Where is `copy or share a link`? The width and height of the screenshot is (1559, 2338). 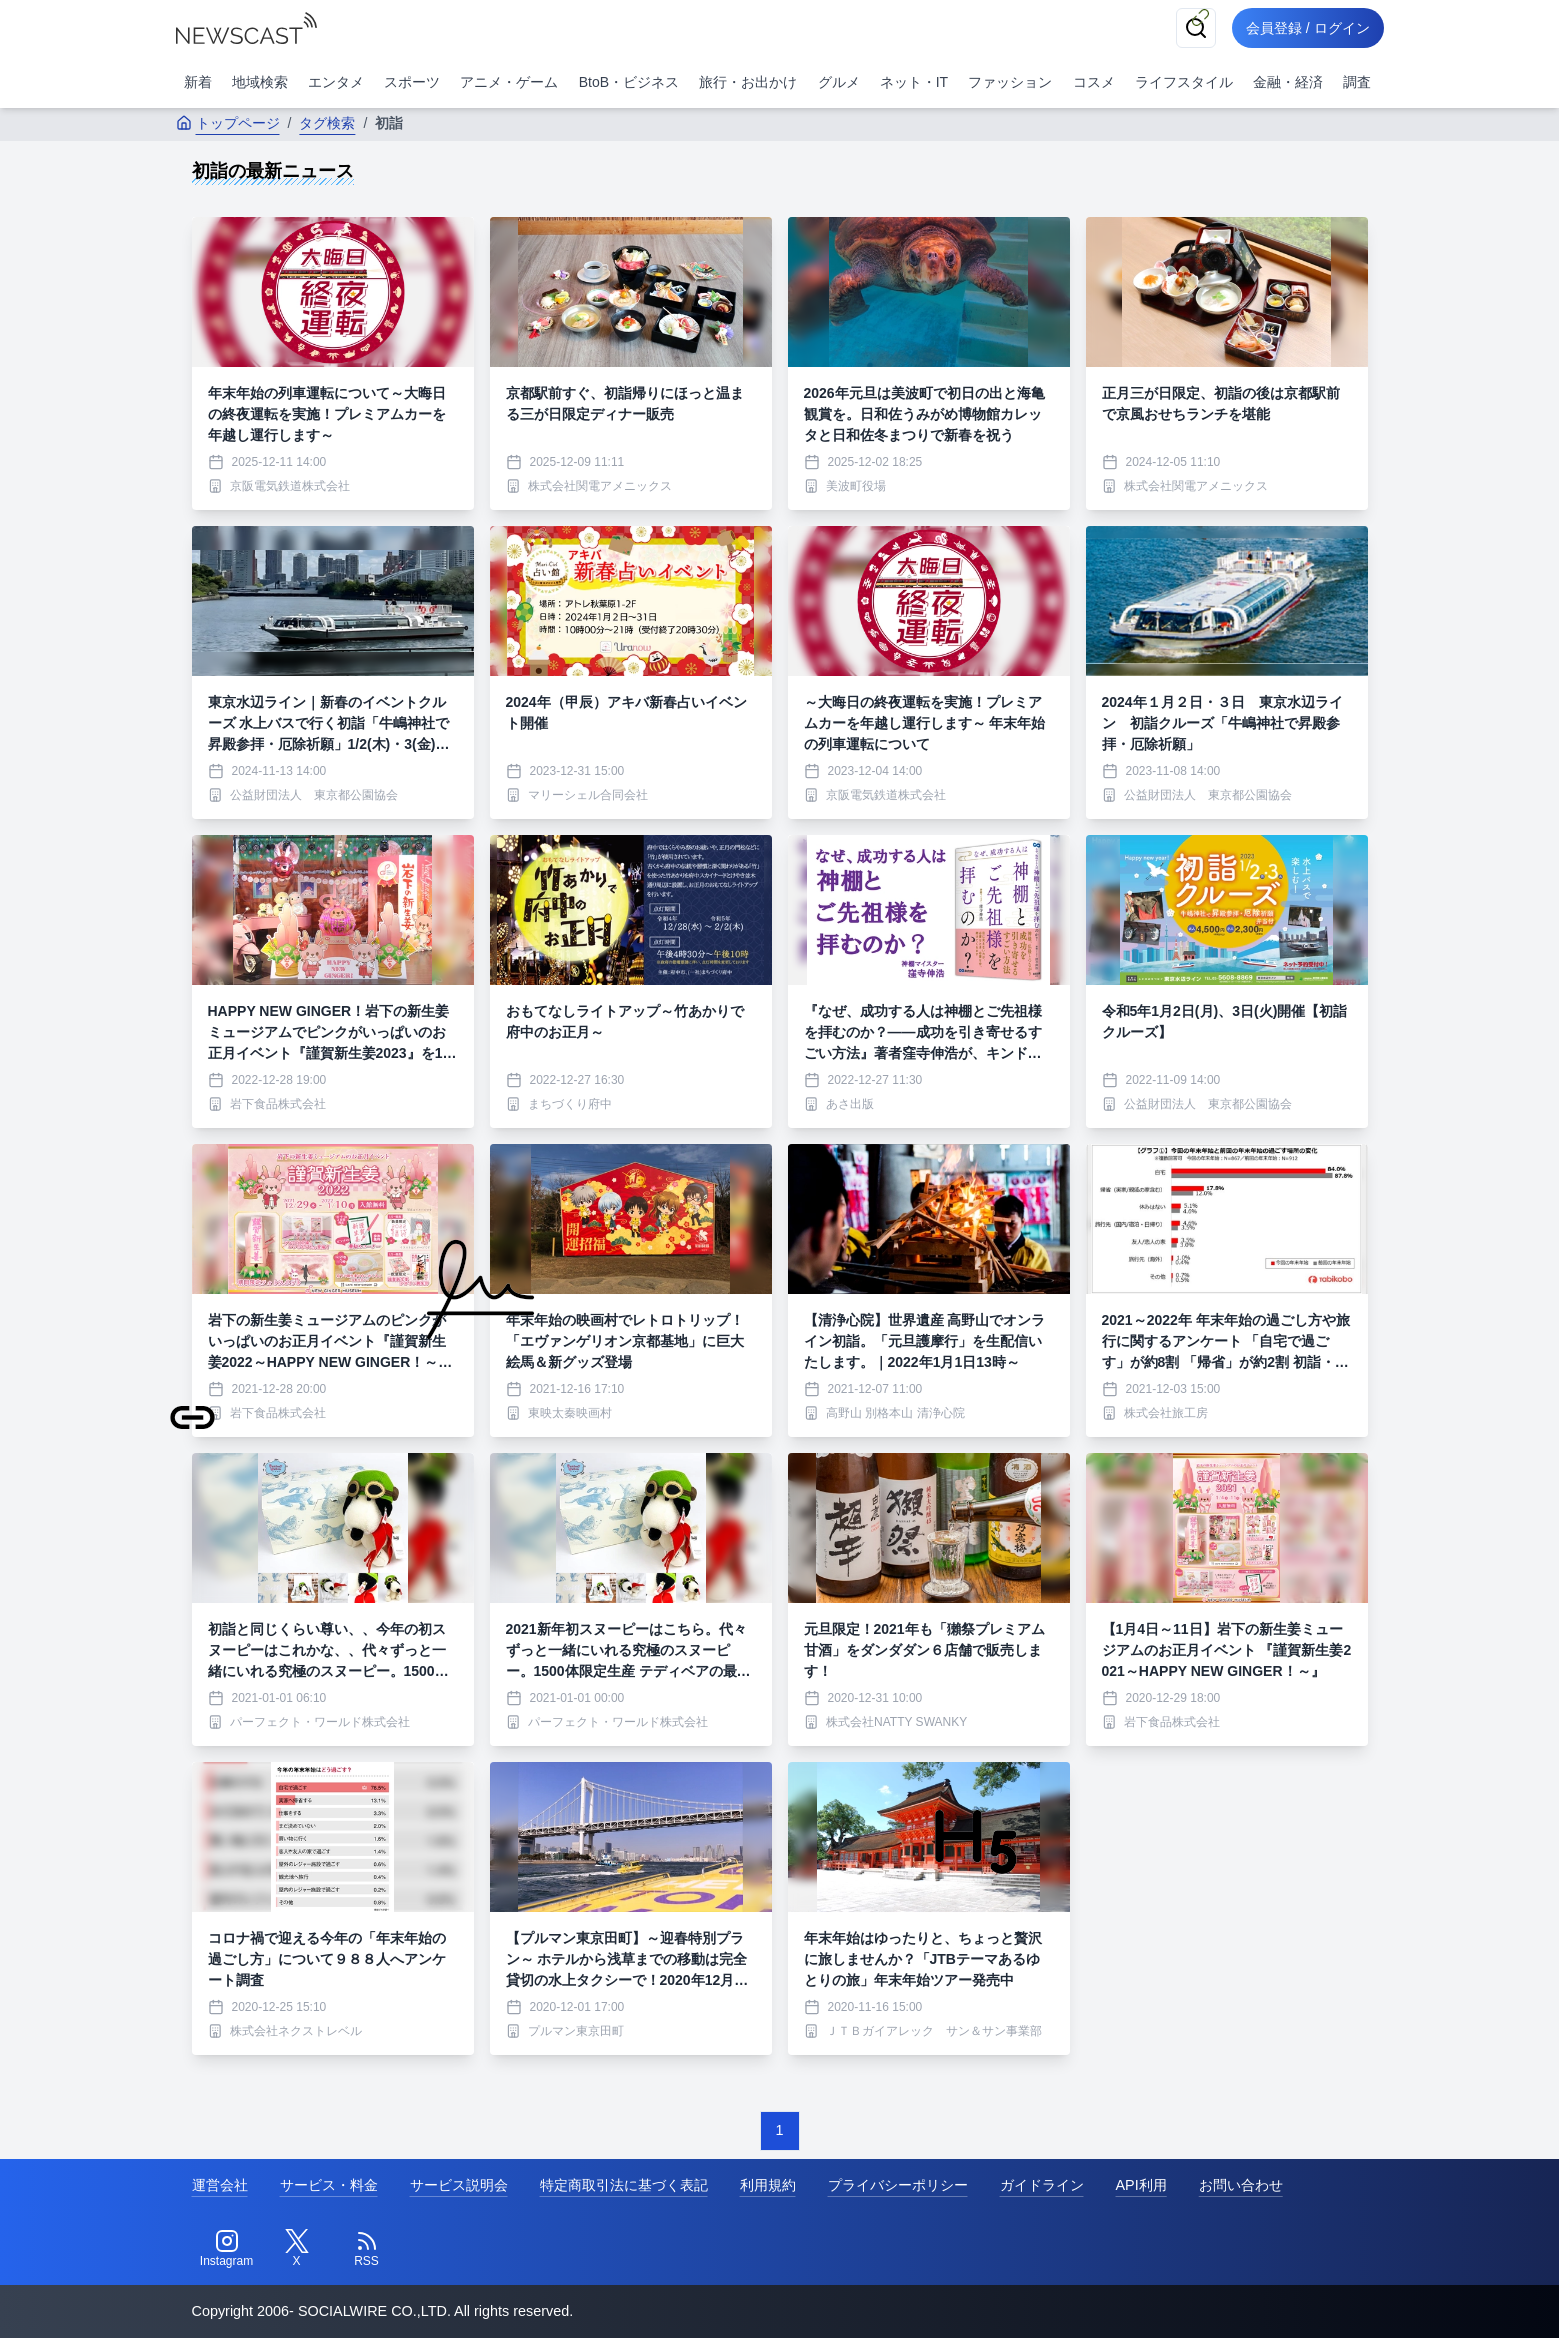 copy or share a link is located at coordinates (192, 1417).